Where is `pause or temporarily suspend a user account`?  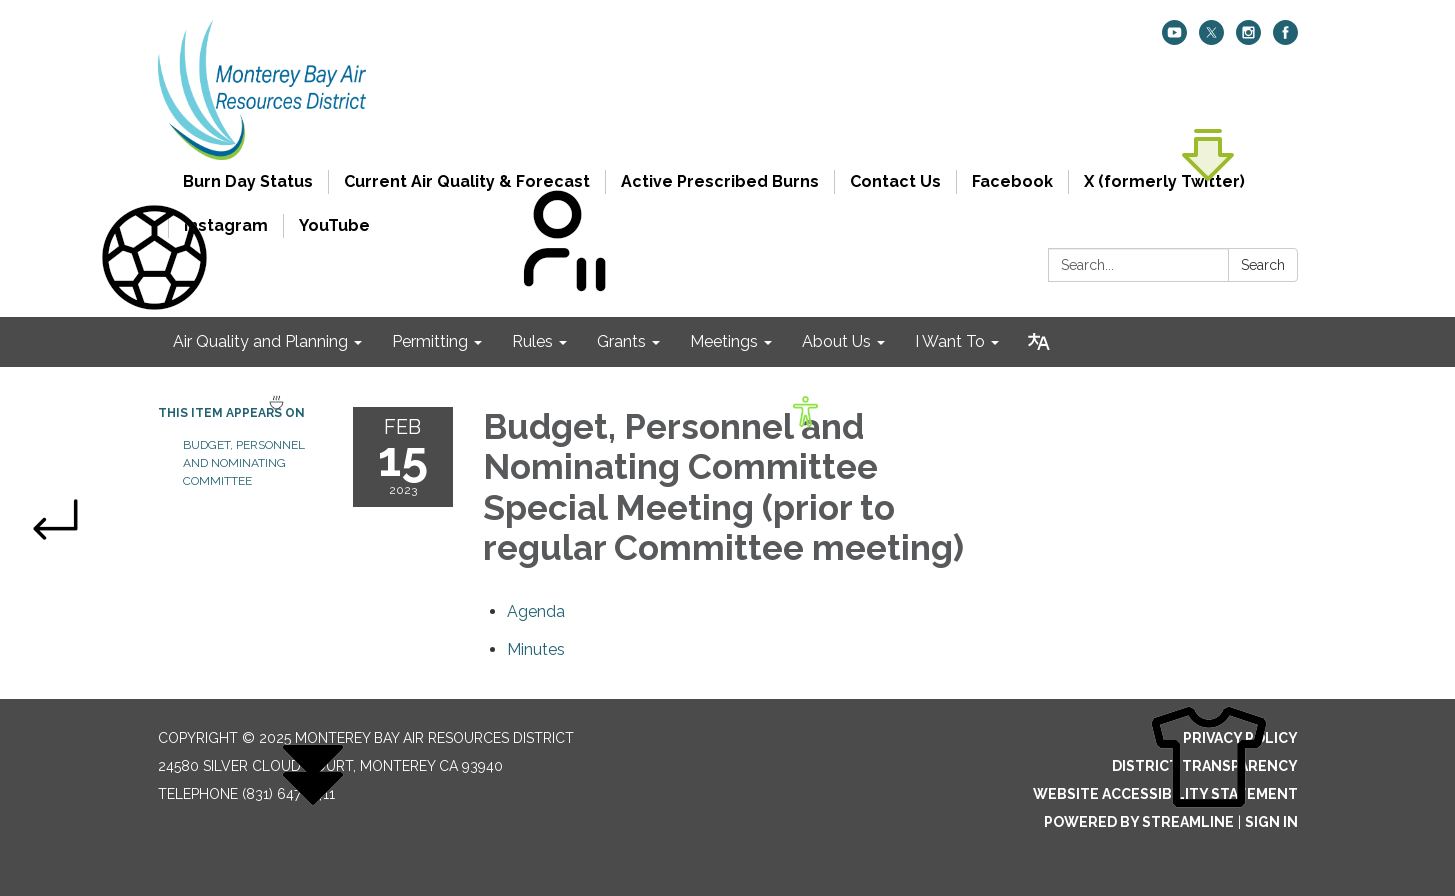 pause or temporarily suspend a user account is located at coordinates (557, 238).